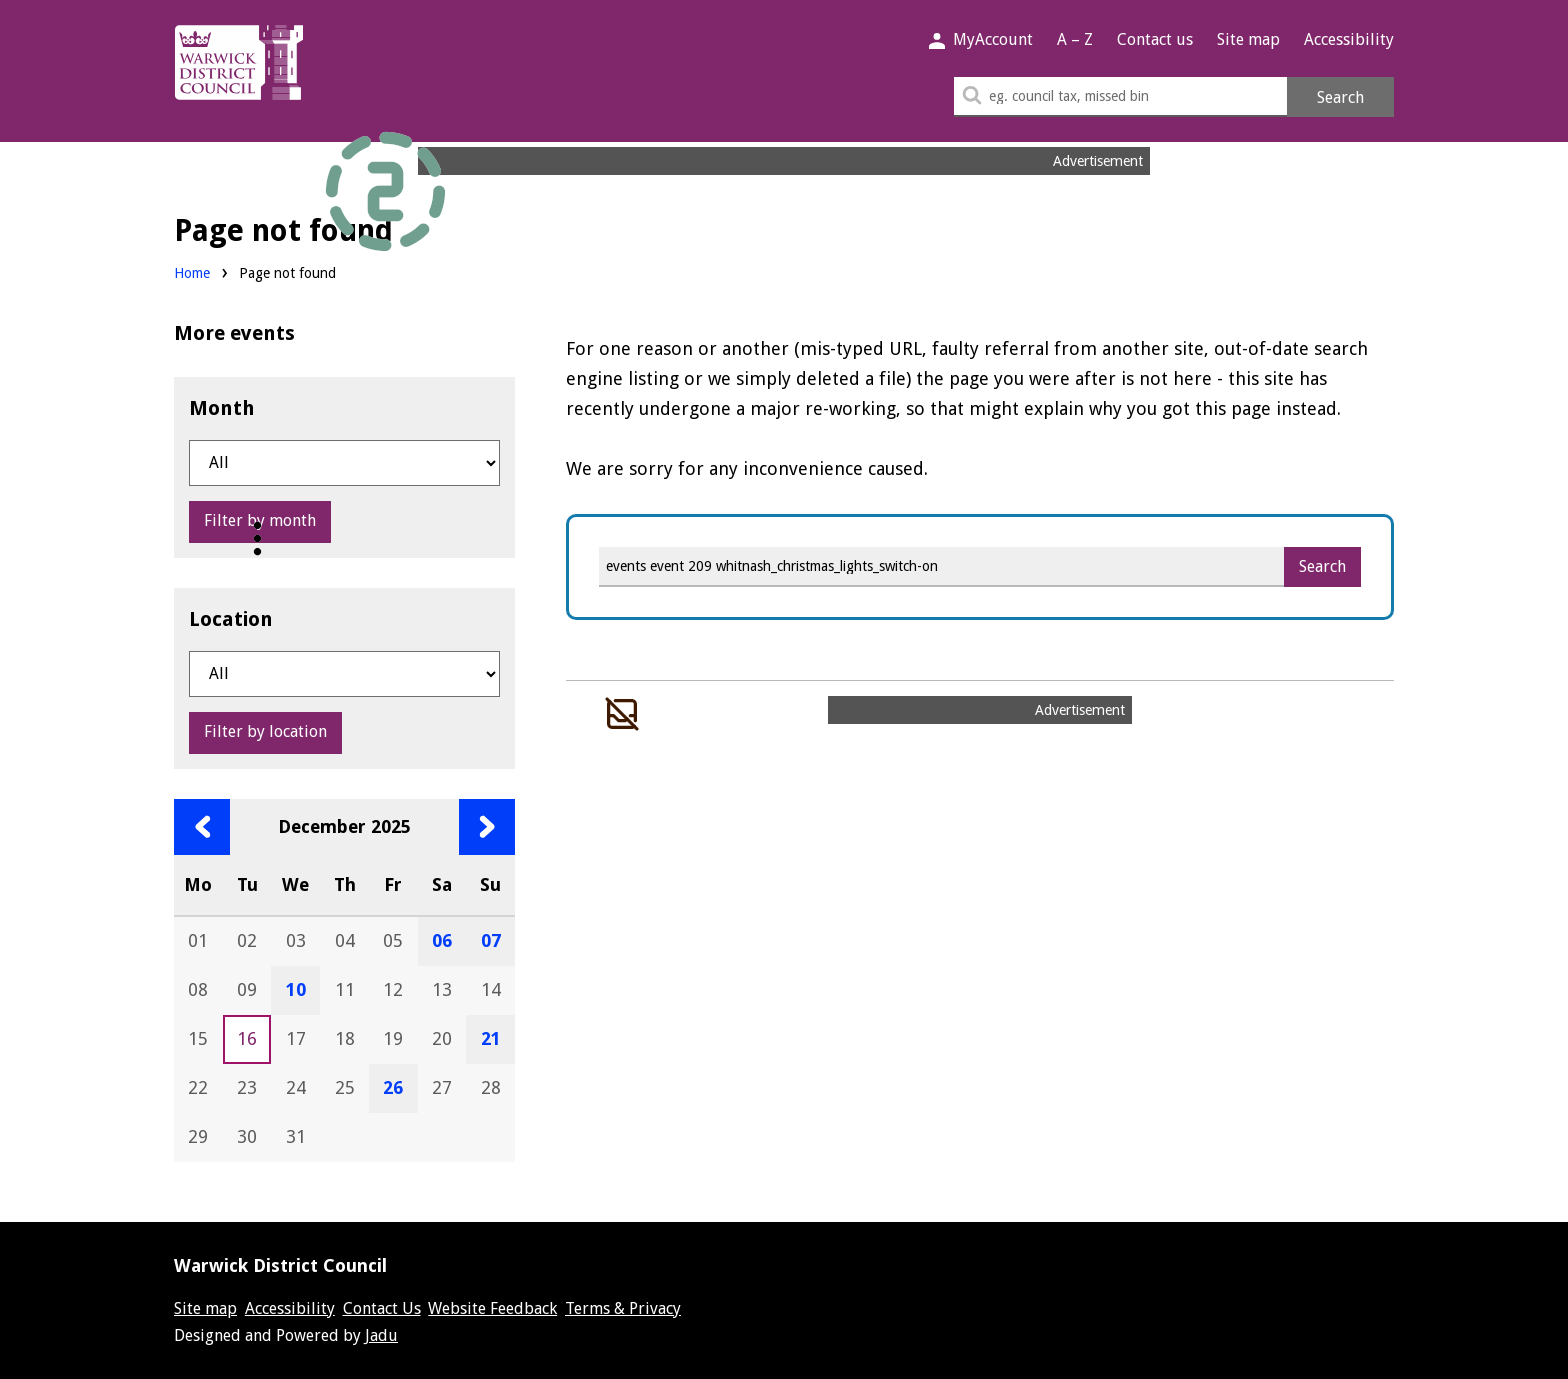 The image size is (1568, 1379). Describe the element at coordinates (385, 191) in the screenshot. I see `step 2 of a multi-step process` at that location.